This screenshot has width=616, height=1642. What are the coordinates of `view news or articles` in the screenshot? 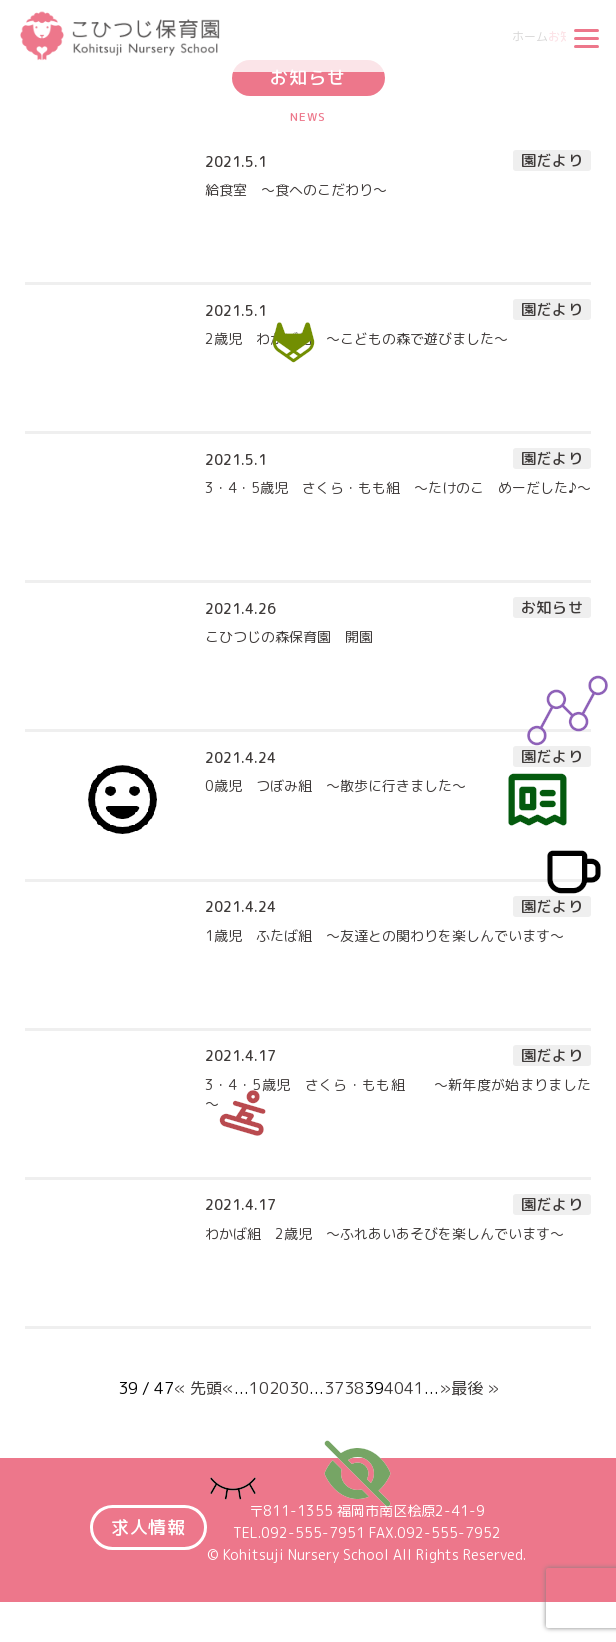 It's located at (537, 798).